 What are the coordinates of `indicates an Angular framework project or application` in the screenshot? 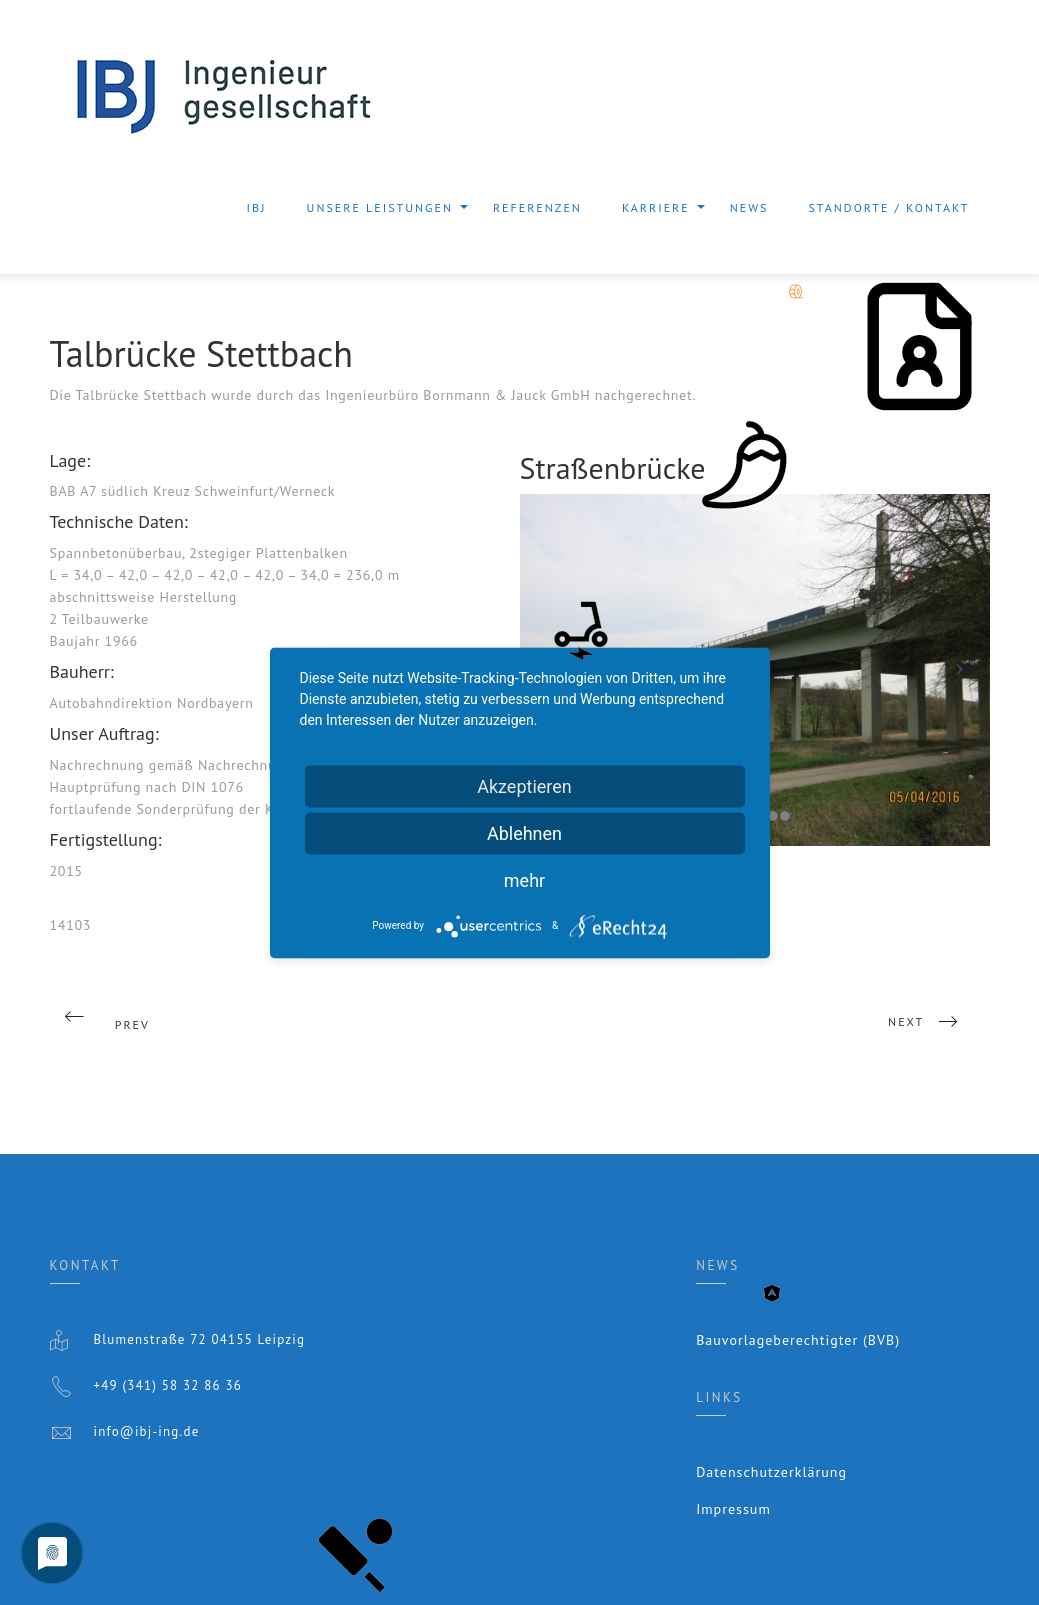 It's located at (772, 1293).